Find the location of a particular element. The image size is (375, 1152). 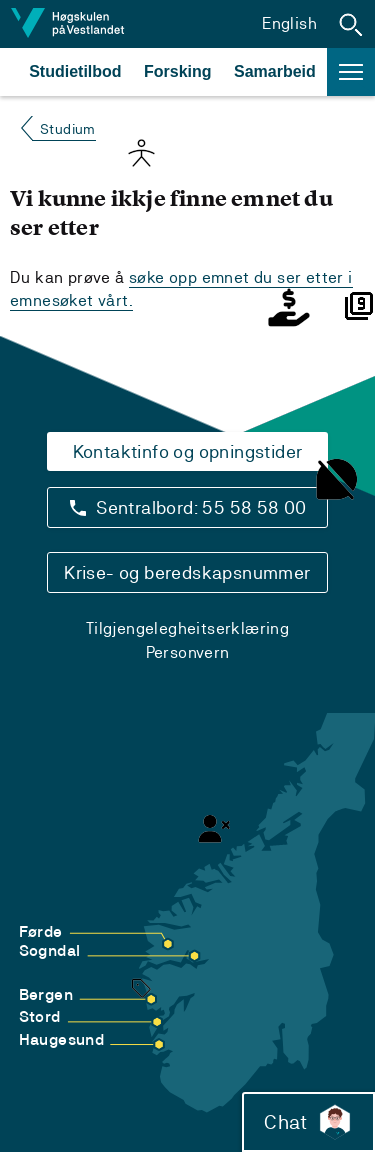

add or manage tags is located at coordinates (141, 988).